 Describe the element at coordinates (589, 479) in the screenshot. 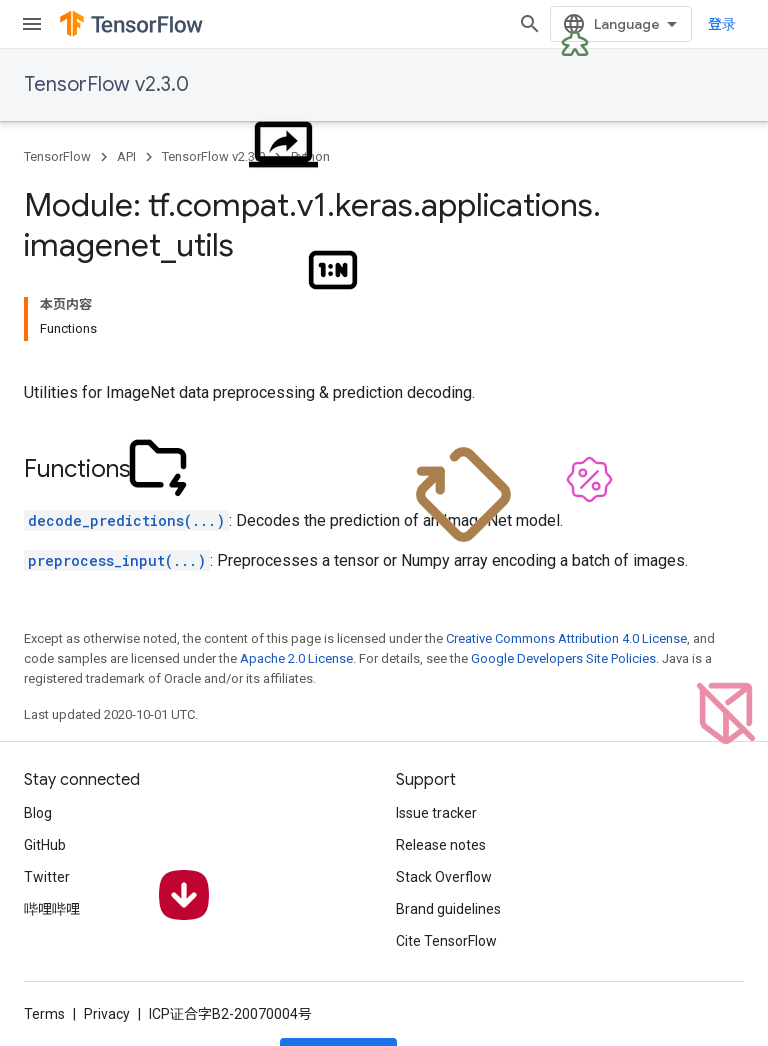

I see `view available discounts or promotions` at that location.